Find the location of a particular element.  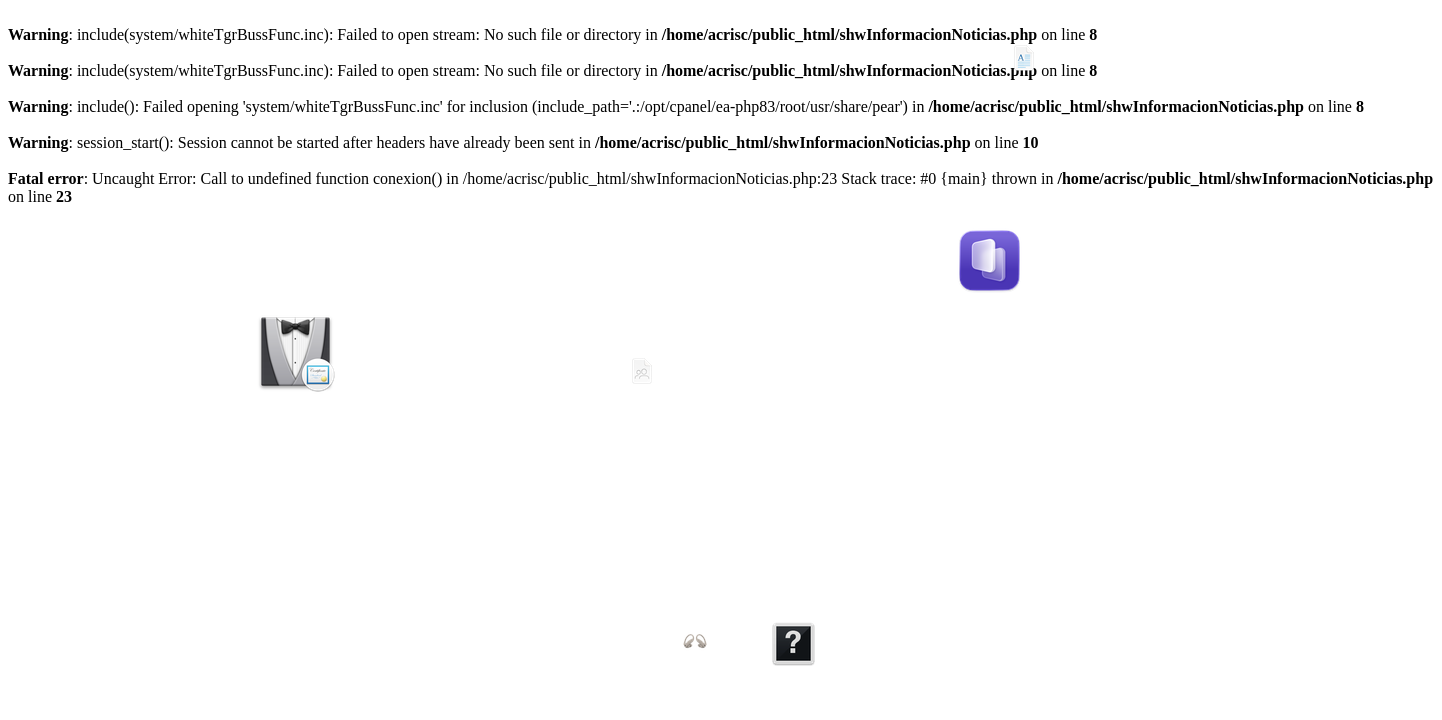

manage digital certificates and security credentials is located at coordinates (295, 353).